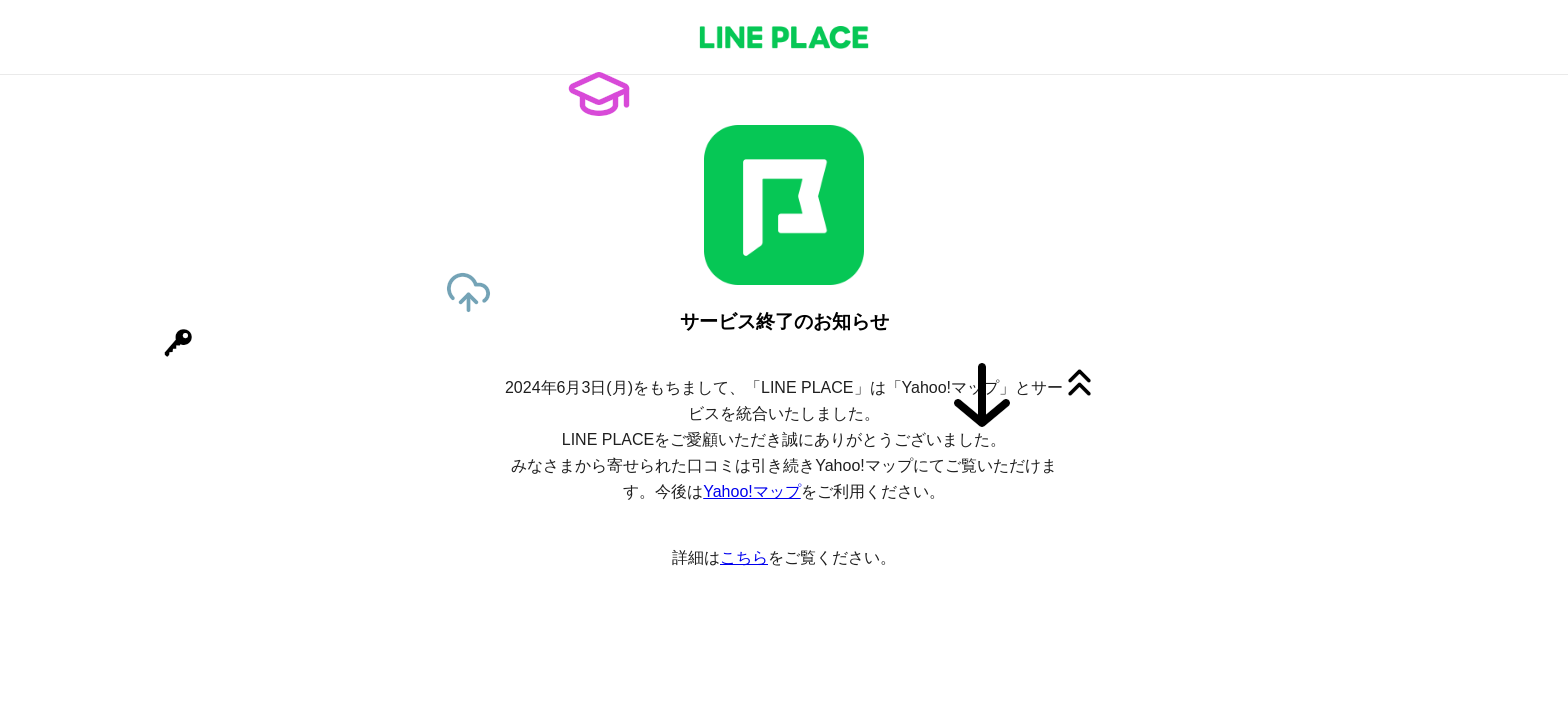  I want to click on upload file to cloud storage, so click(468, 292).